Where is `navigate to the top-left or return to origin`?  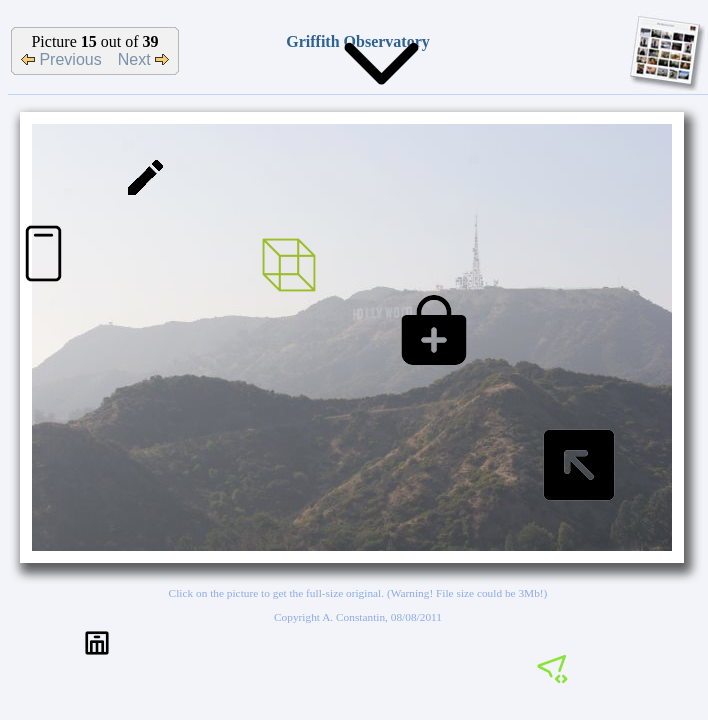
navigate to the top-left or return to origin is located at coordinates (579, 465).